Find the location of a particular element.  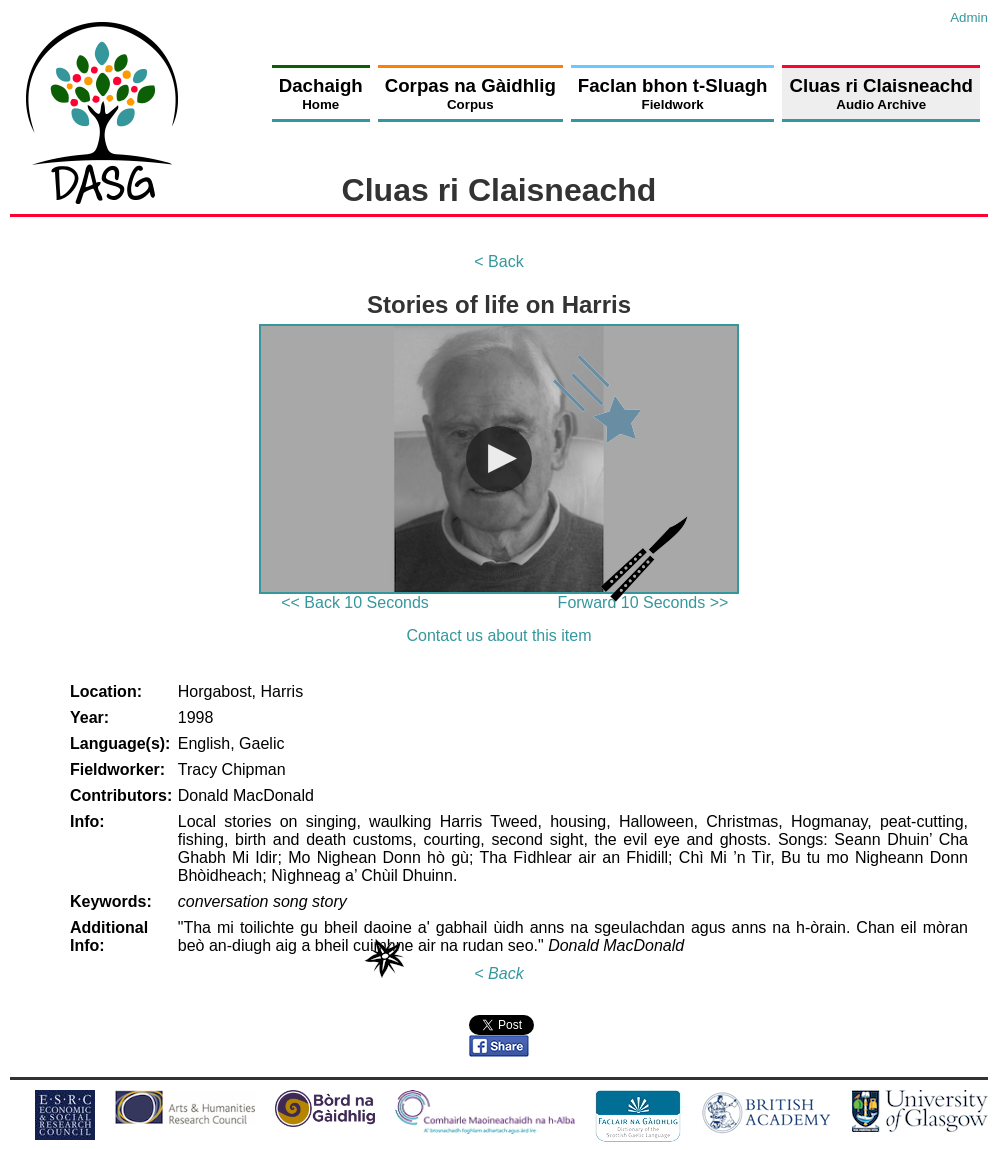

select butterfly knife weapon in game inventory is located at coordinates (644, 559).